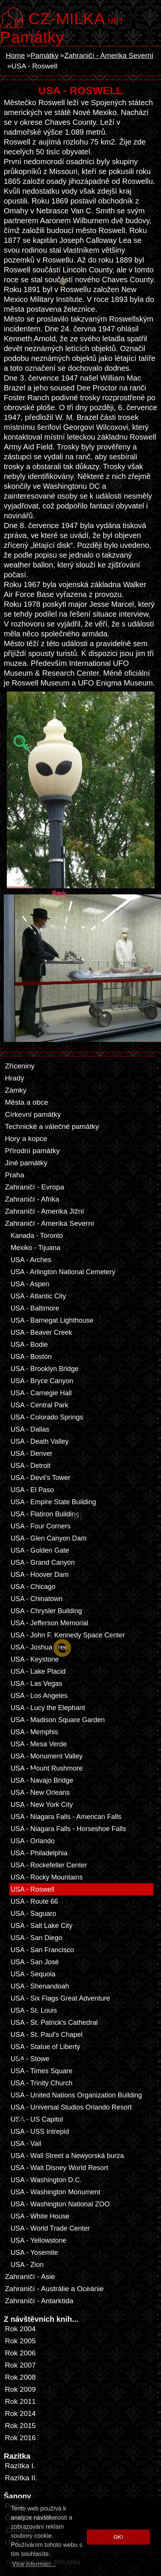 The image size is (161, 2576). What do you see at coordinates (59, 894) in the screenshot?
I see `Carlsberg Group company logo` at bounding box center [59, 894].